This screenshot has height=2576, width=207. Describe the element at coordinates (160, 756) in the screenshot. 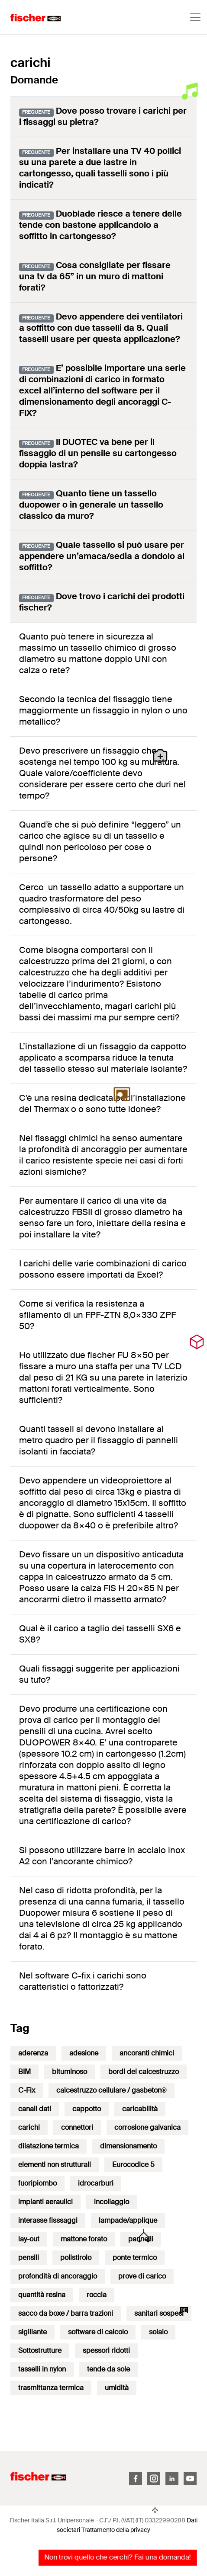

I see `add a new photo` at that location.